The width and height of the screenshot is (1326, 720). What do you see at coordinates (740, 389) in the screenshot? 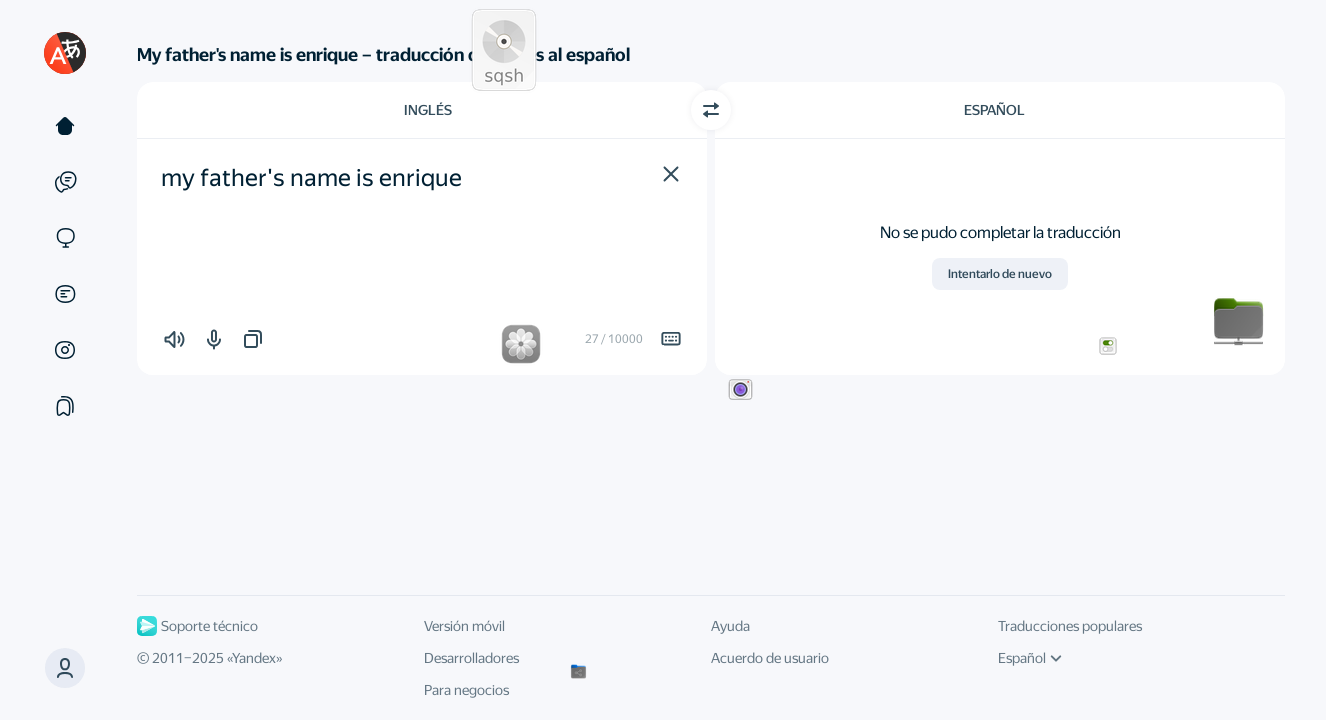
I see `open the camera app` at bounding box center [740, 389].